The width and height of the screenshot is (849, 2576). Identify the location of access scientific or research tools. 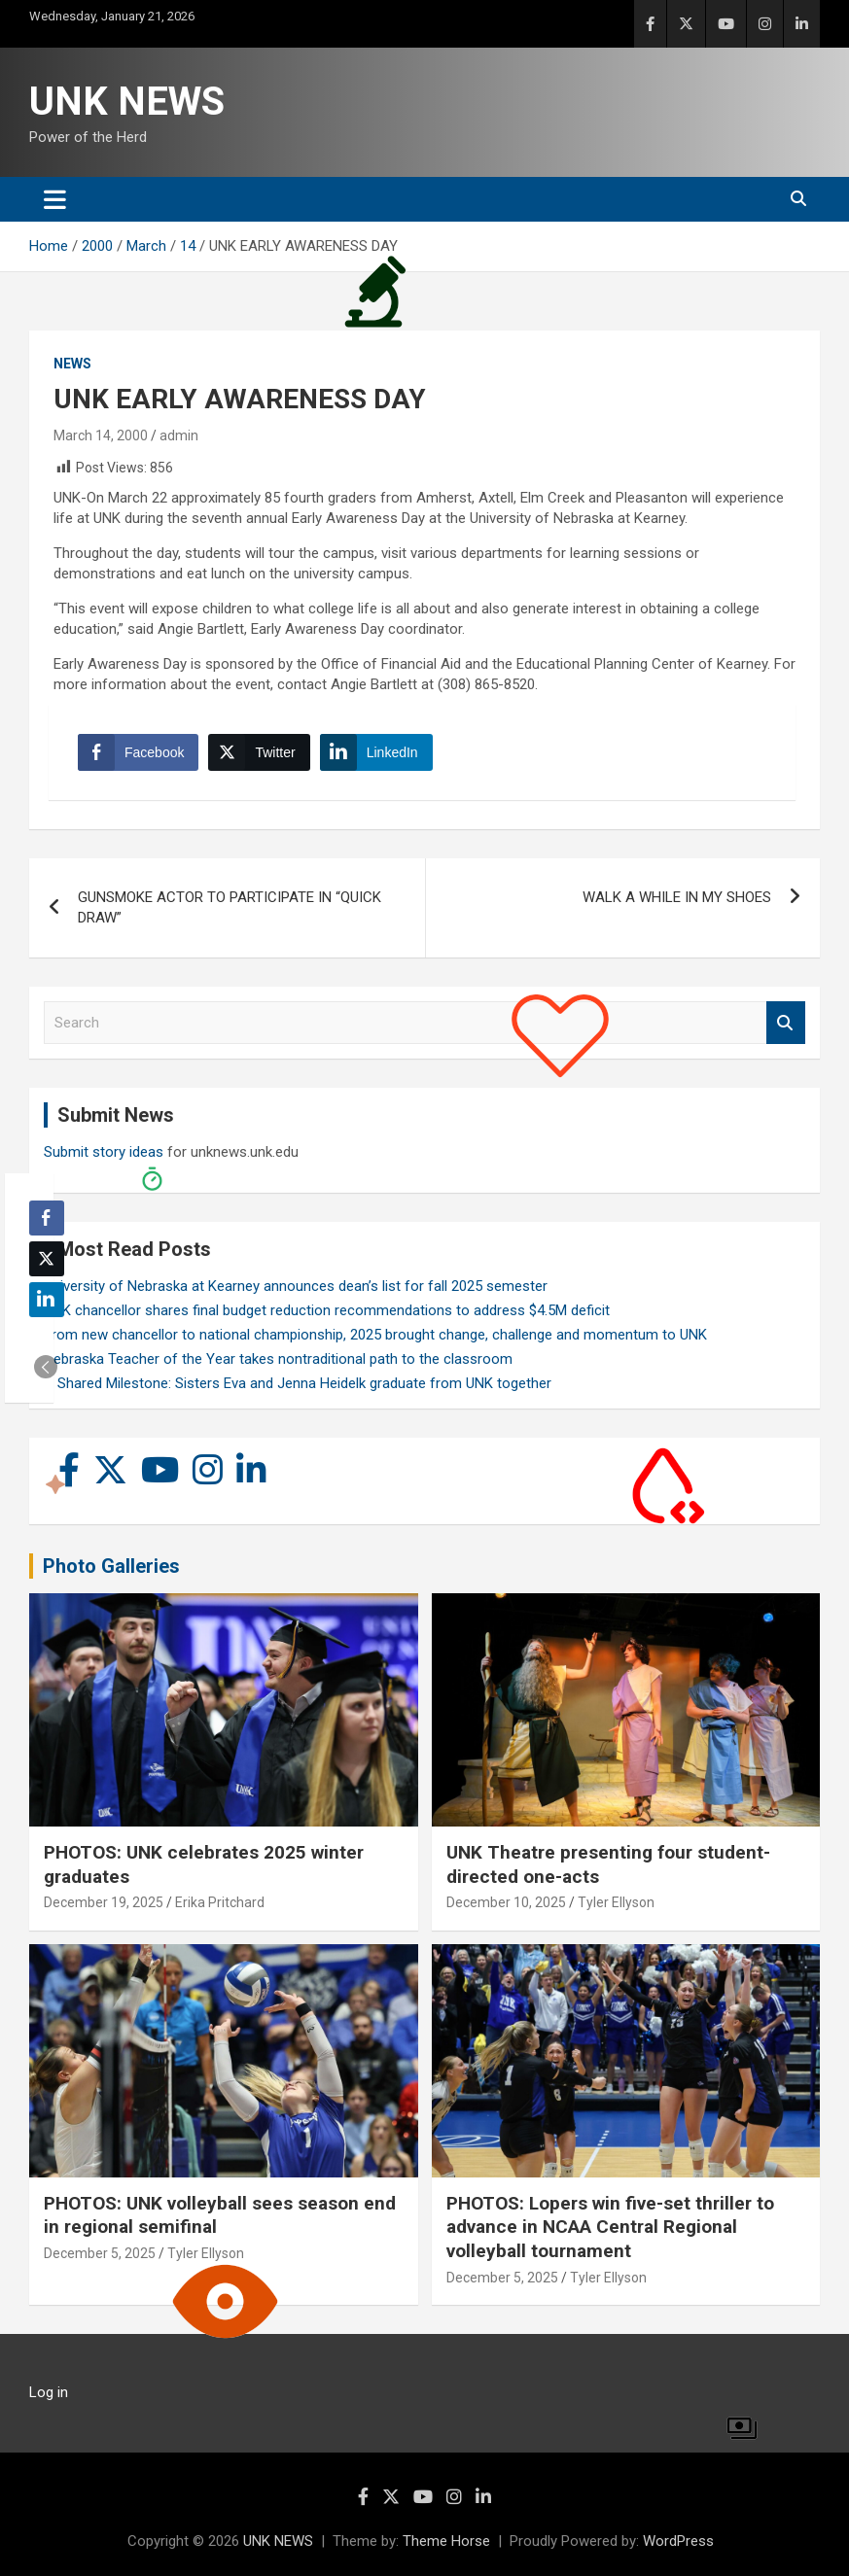
(373, 292).